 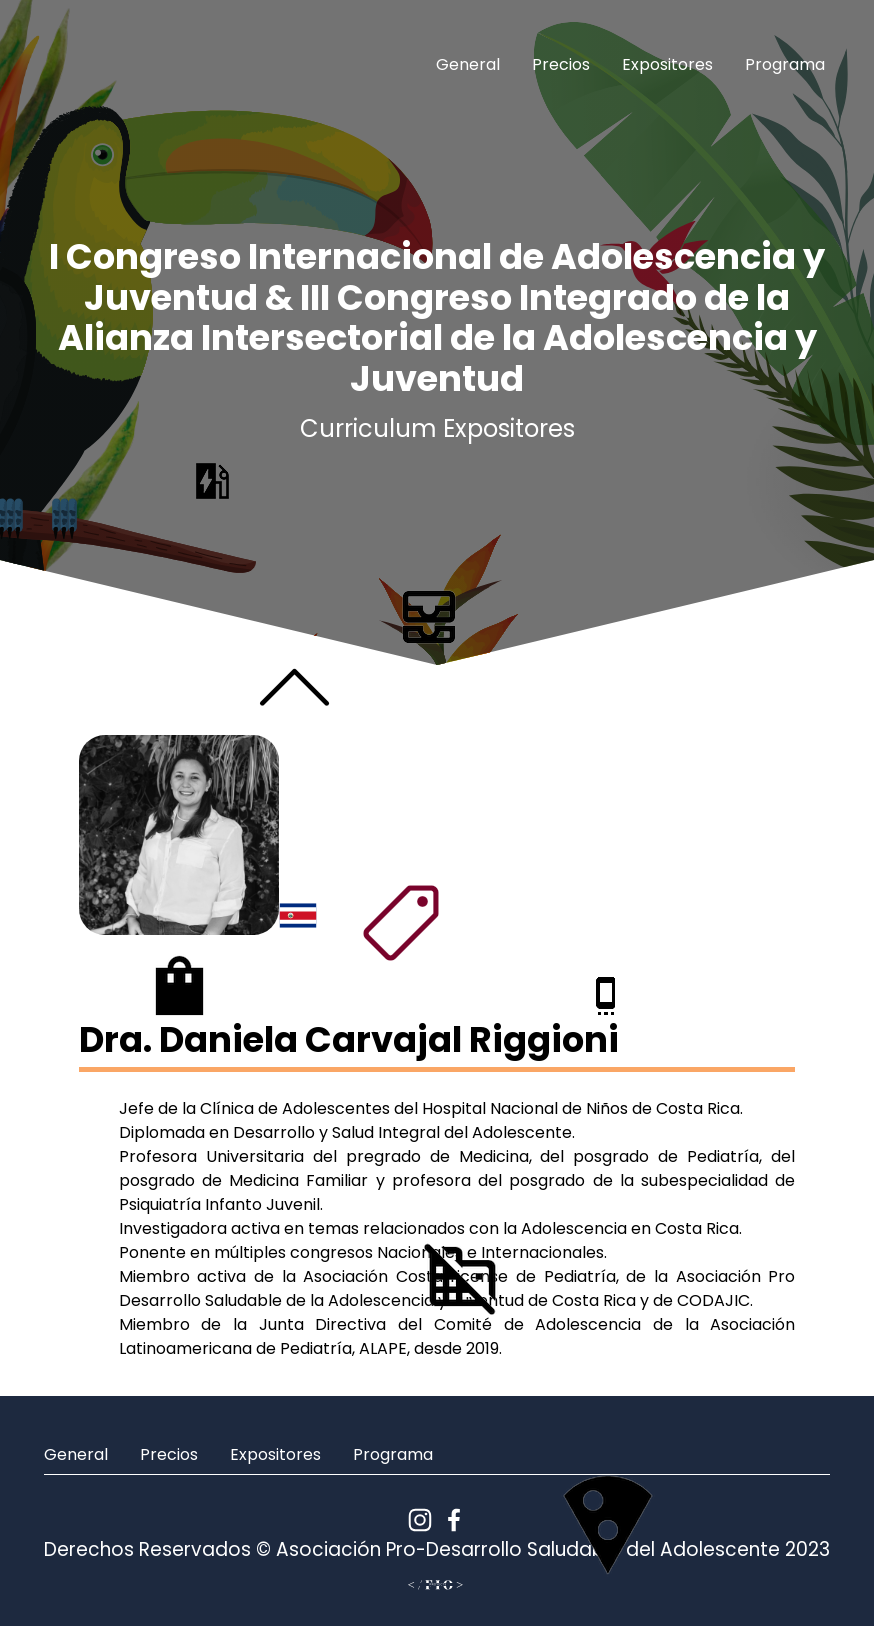 I want to click on add a tag or label to an item, so click(x=401, y=923).